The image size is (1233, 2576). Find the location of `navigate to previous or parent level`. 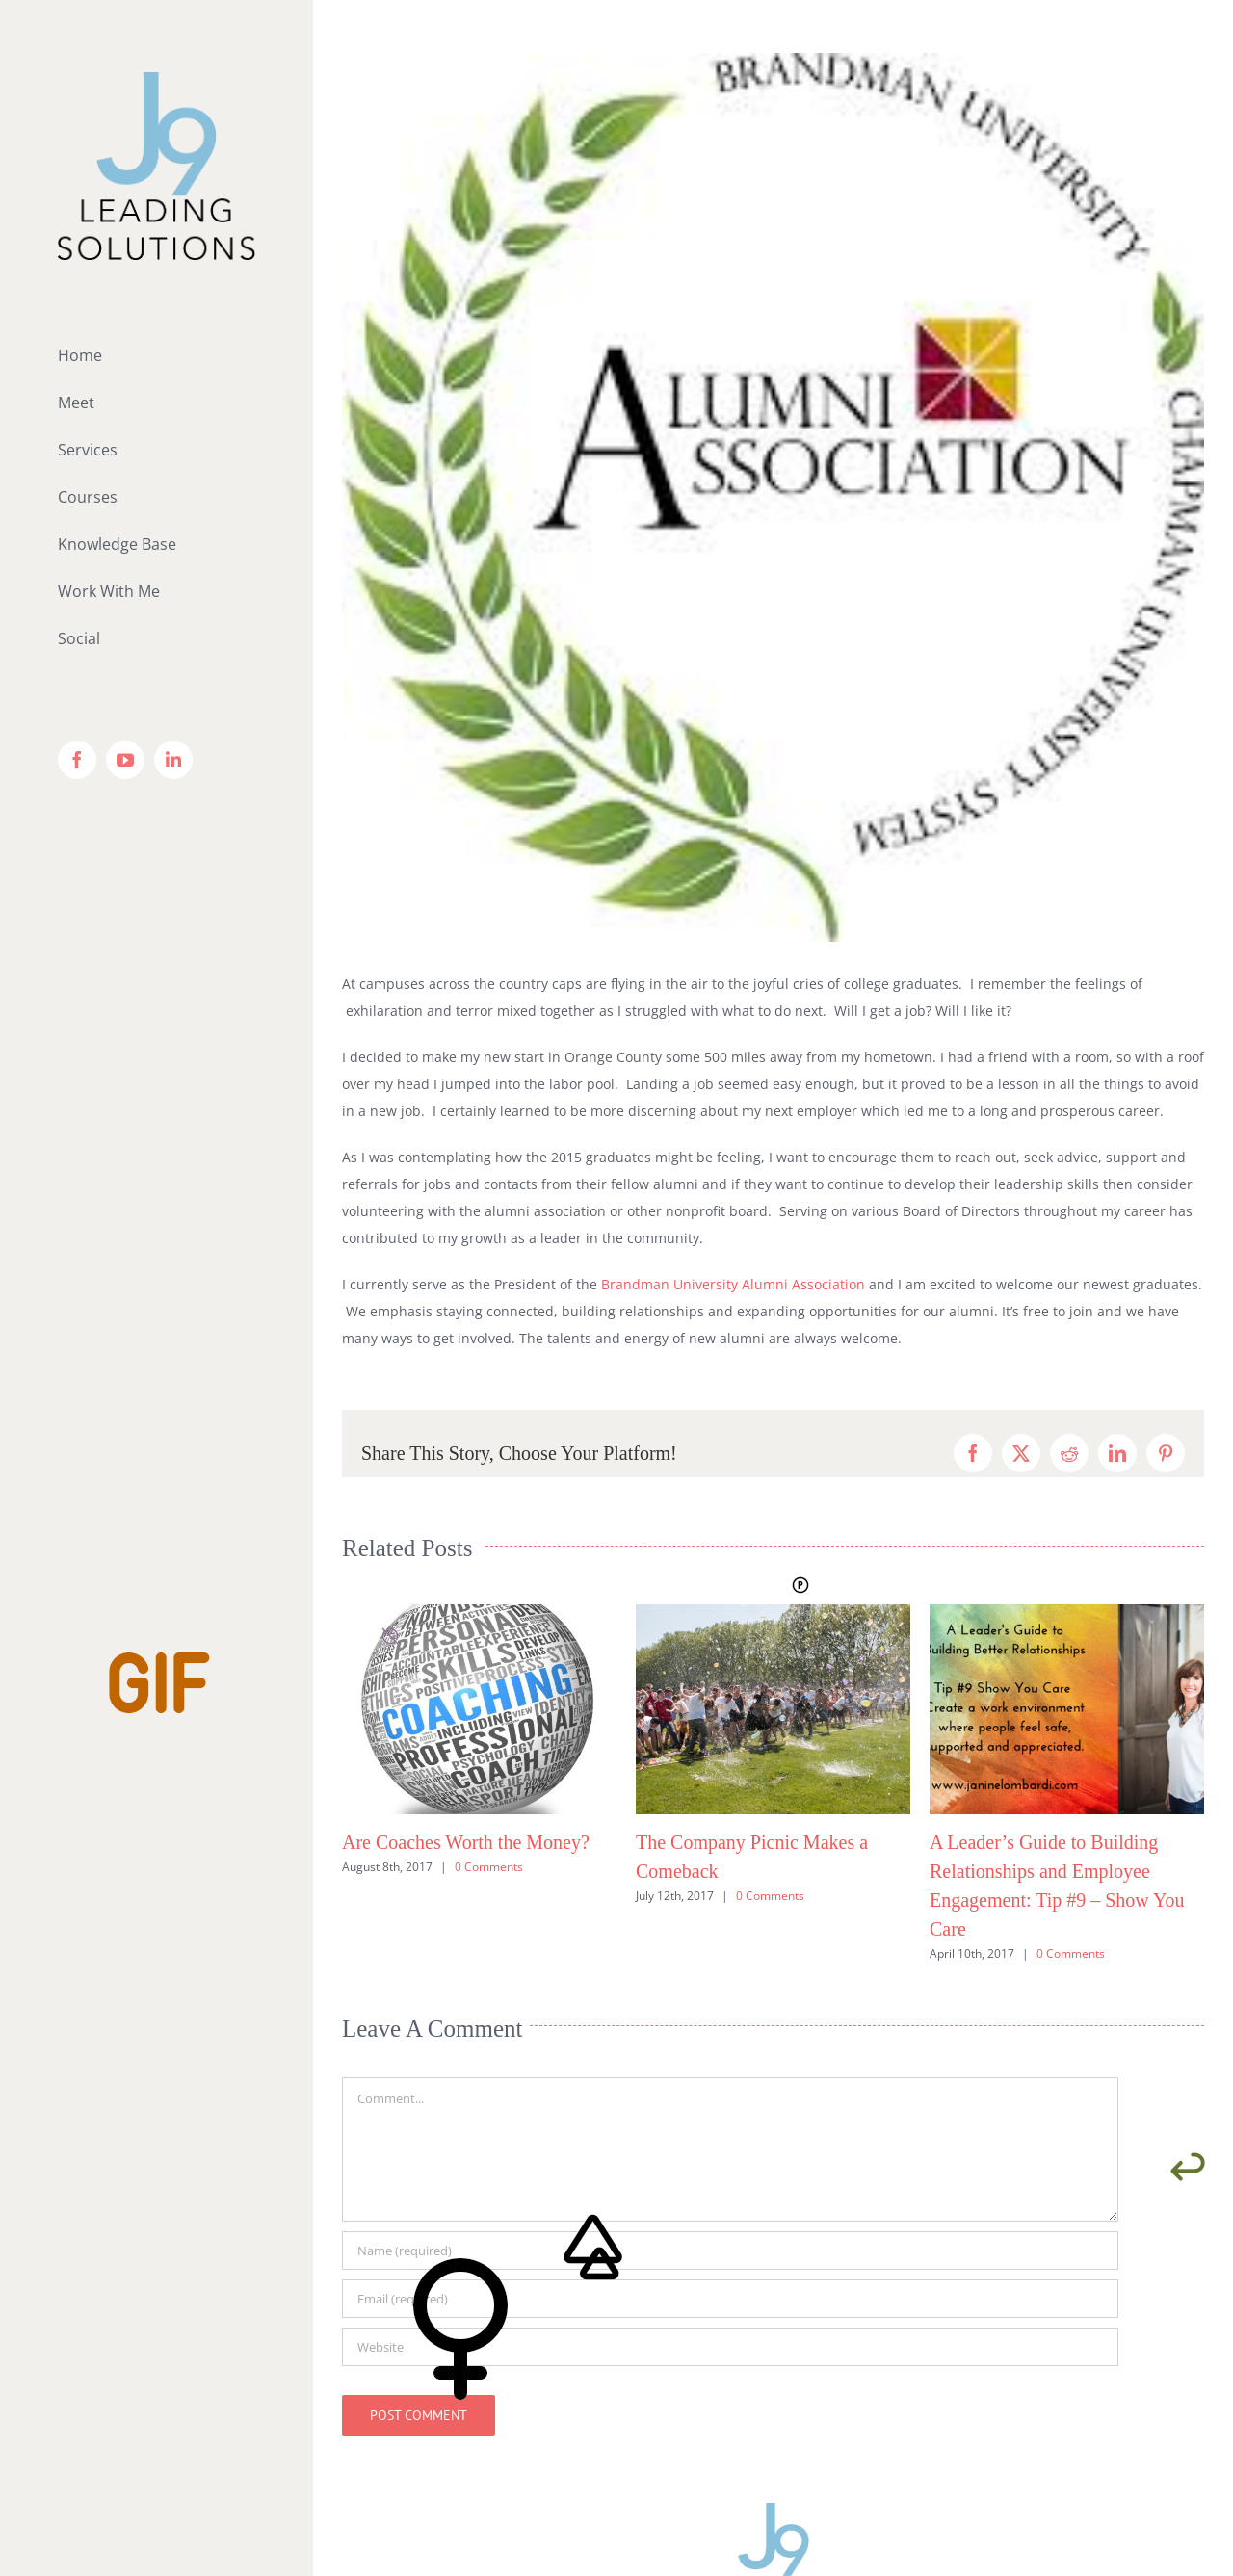

navigate to previous or parent level is located at coordinates (592, 2247).